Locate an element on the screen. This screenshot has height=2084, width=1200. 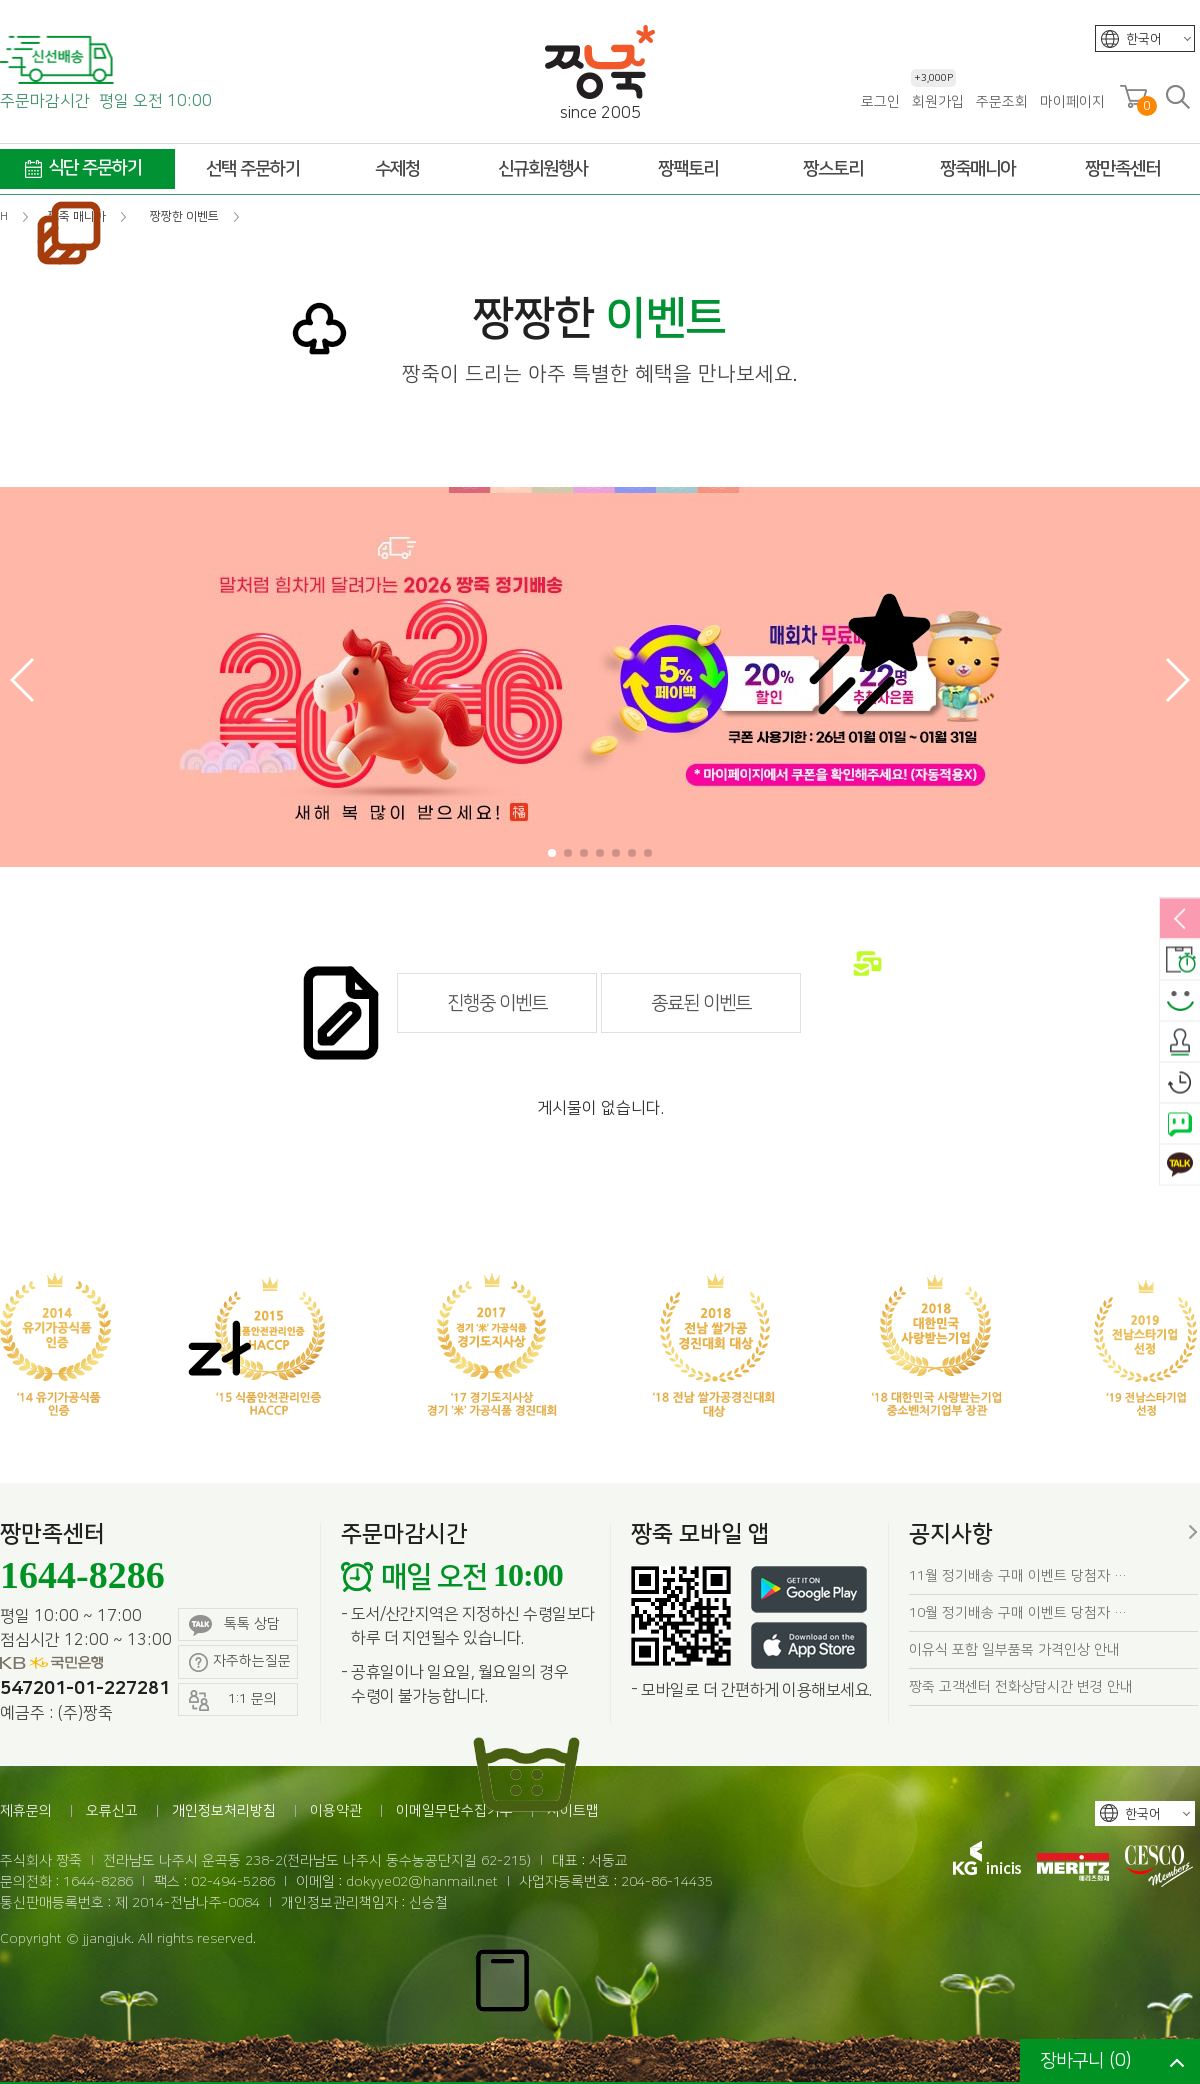
edit this document is located at coordinates (341, 1013).